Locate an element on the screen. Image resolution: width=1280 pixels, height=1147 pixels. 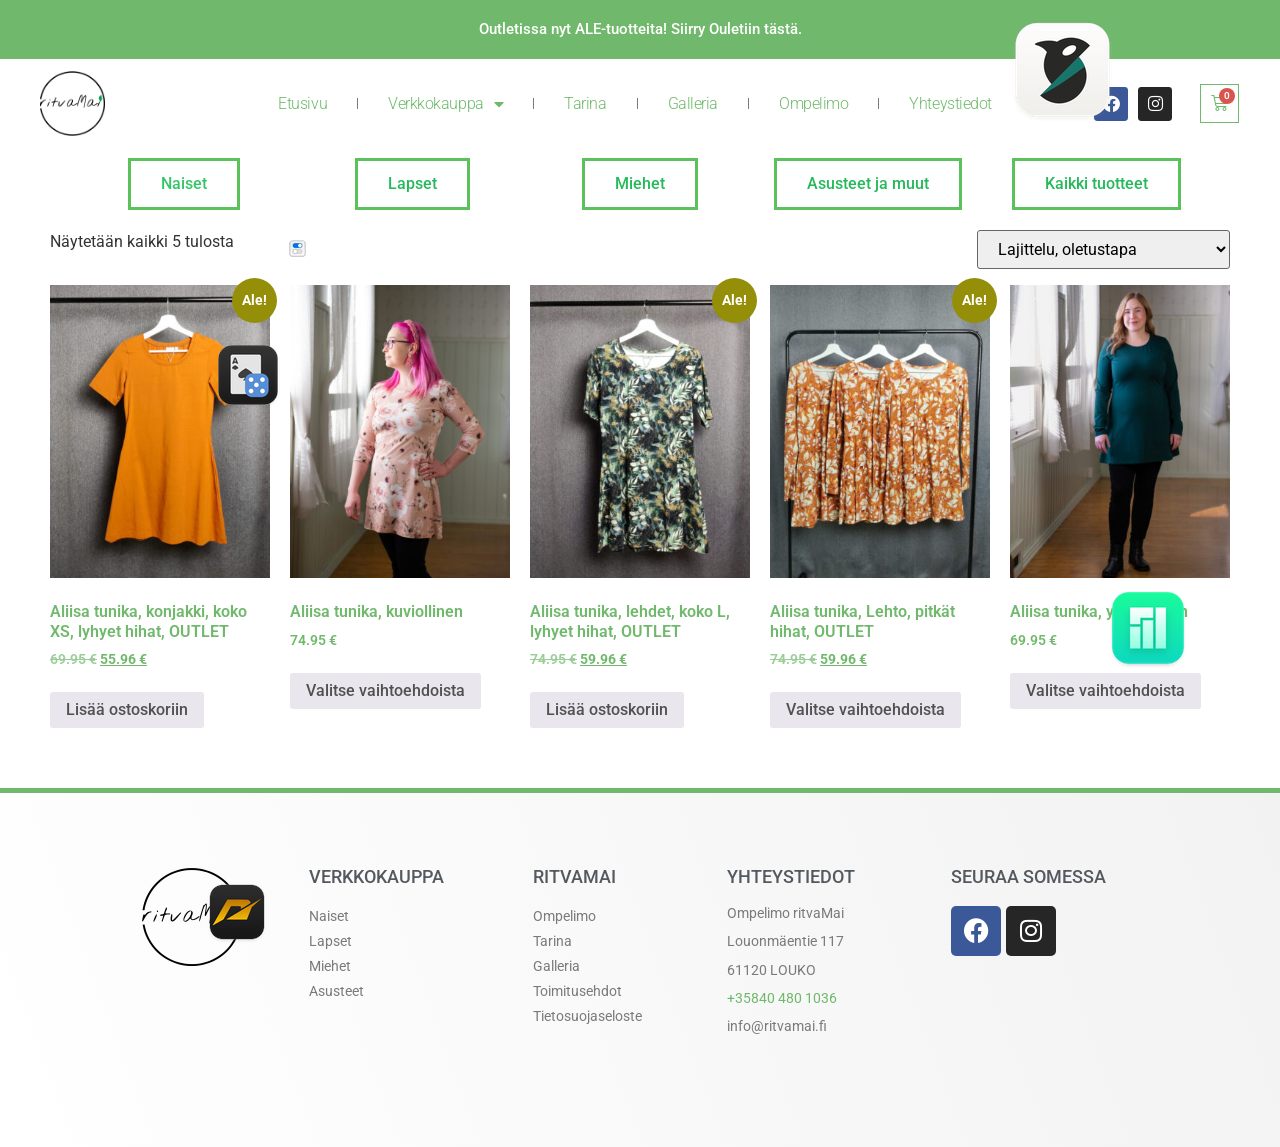
launch need for speed undercover game is located at coordinates (237, 912).